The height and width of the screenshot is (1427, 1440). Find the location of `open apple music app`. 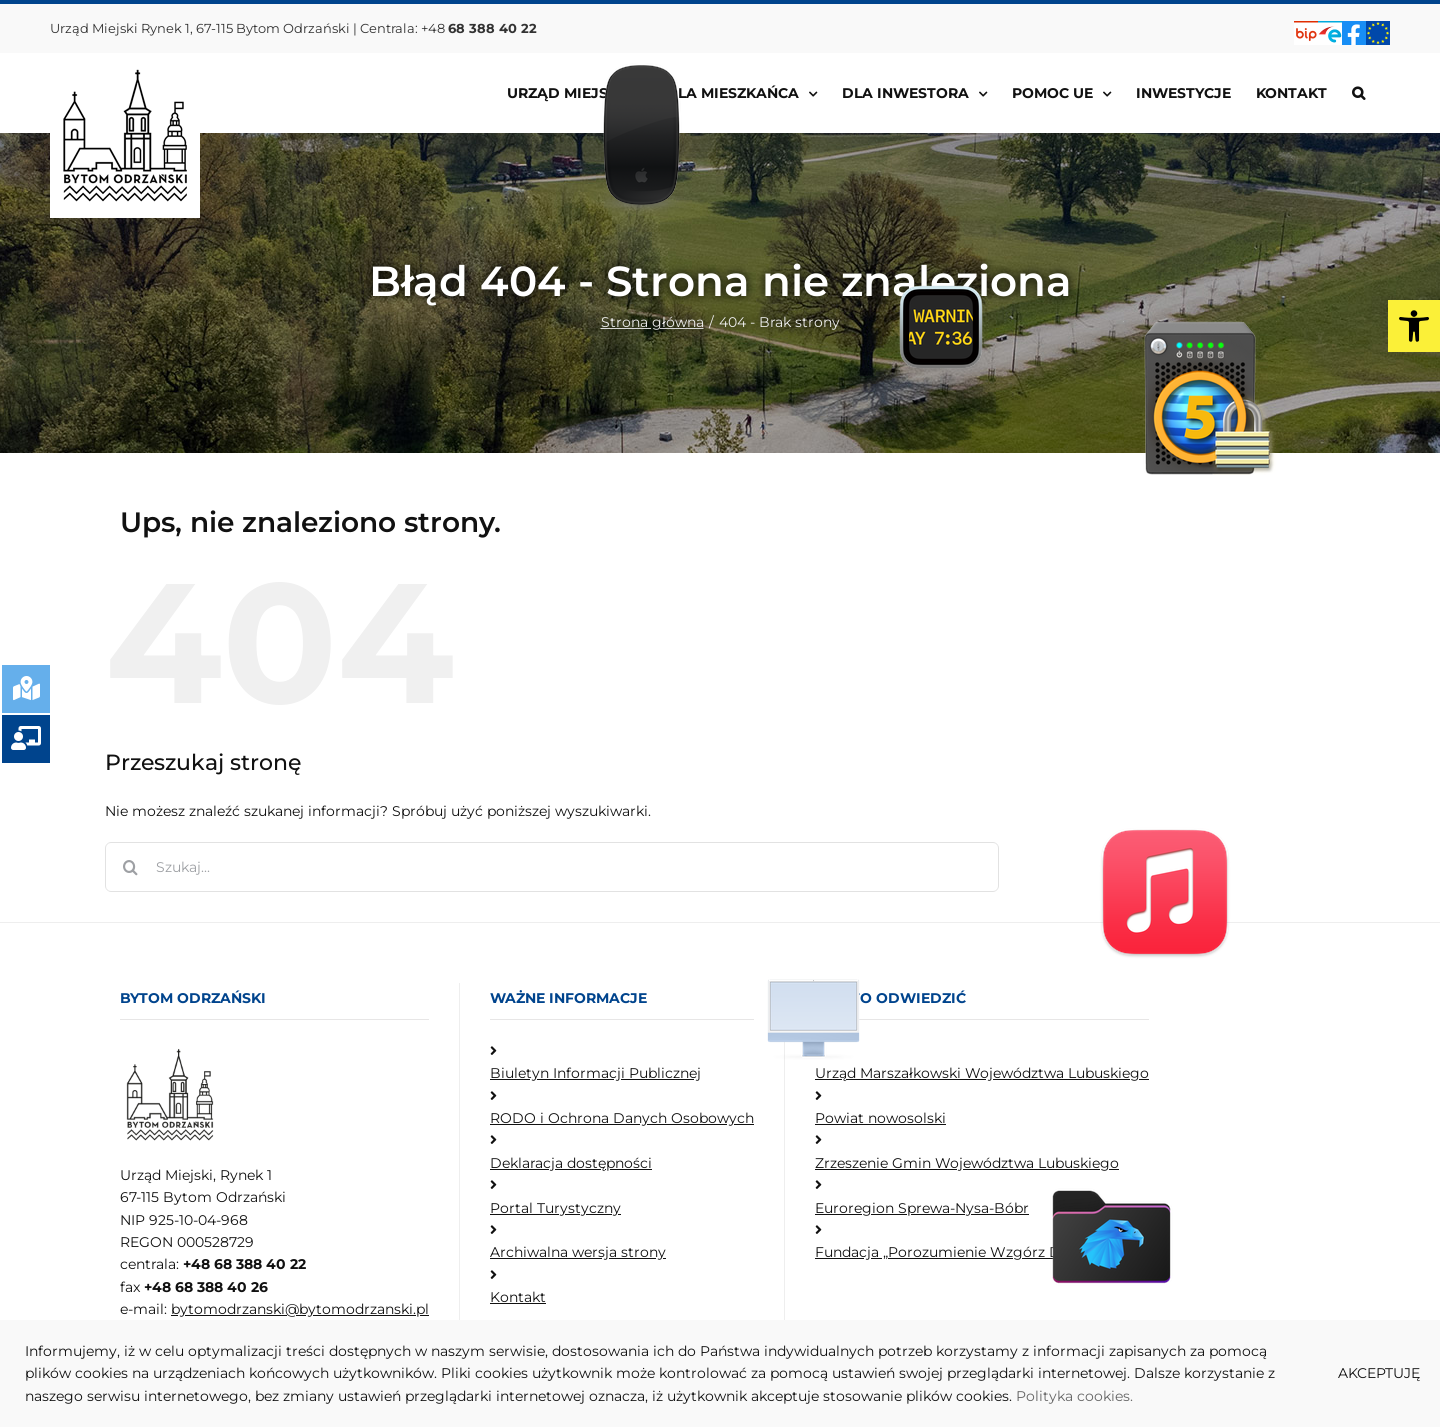

open apple music app is located at coordinates (1165, 892).